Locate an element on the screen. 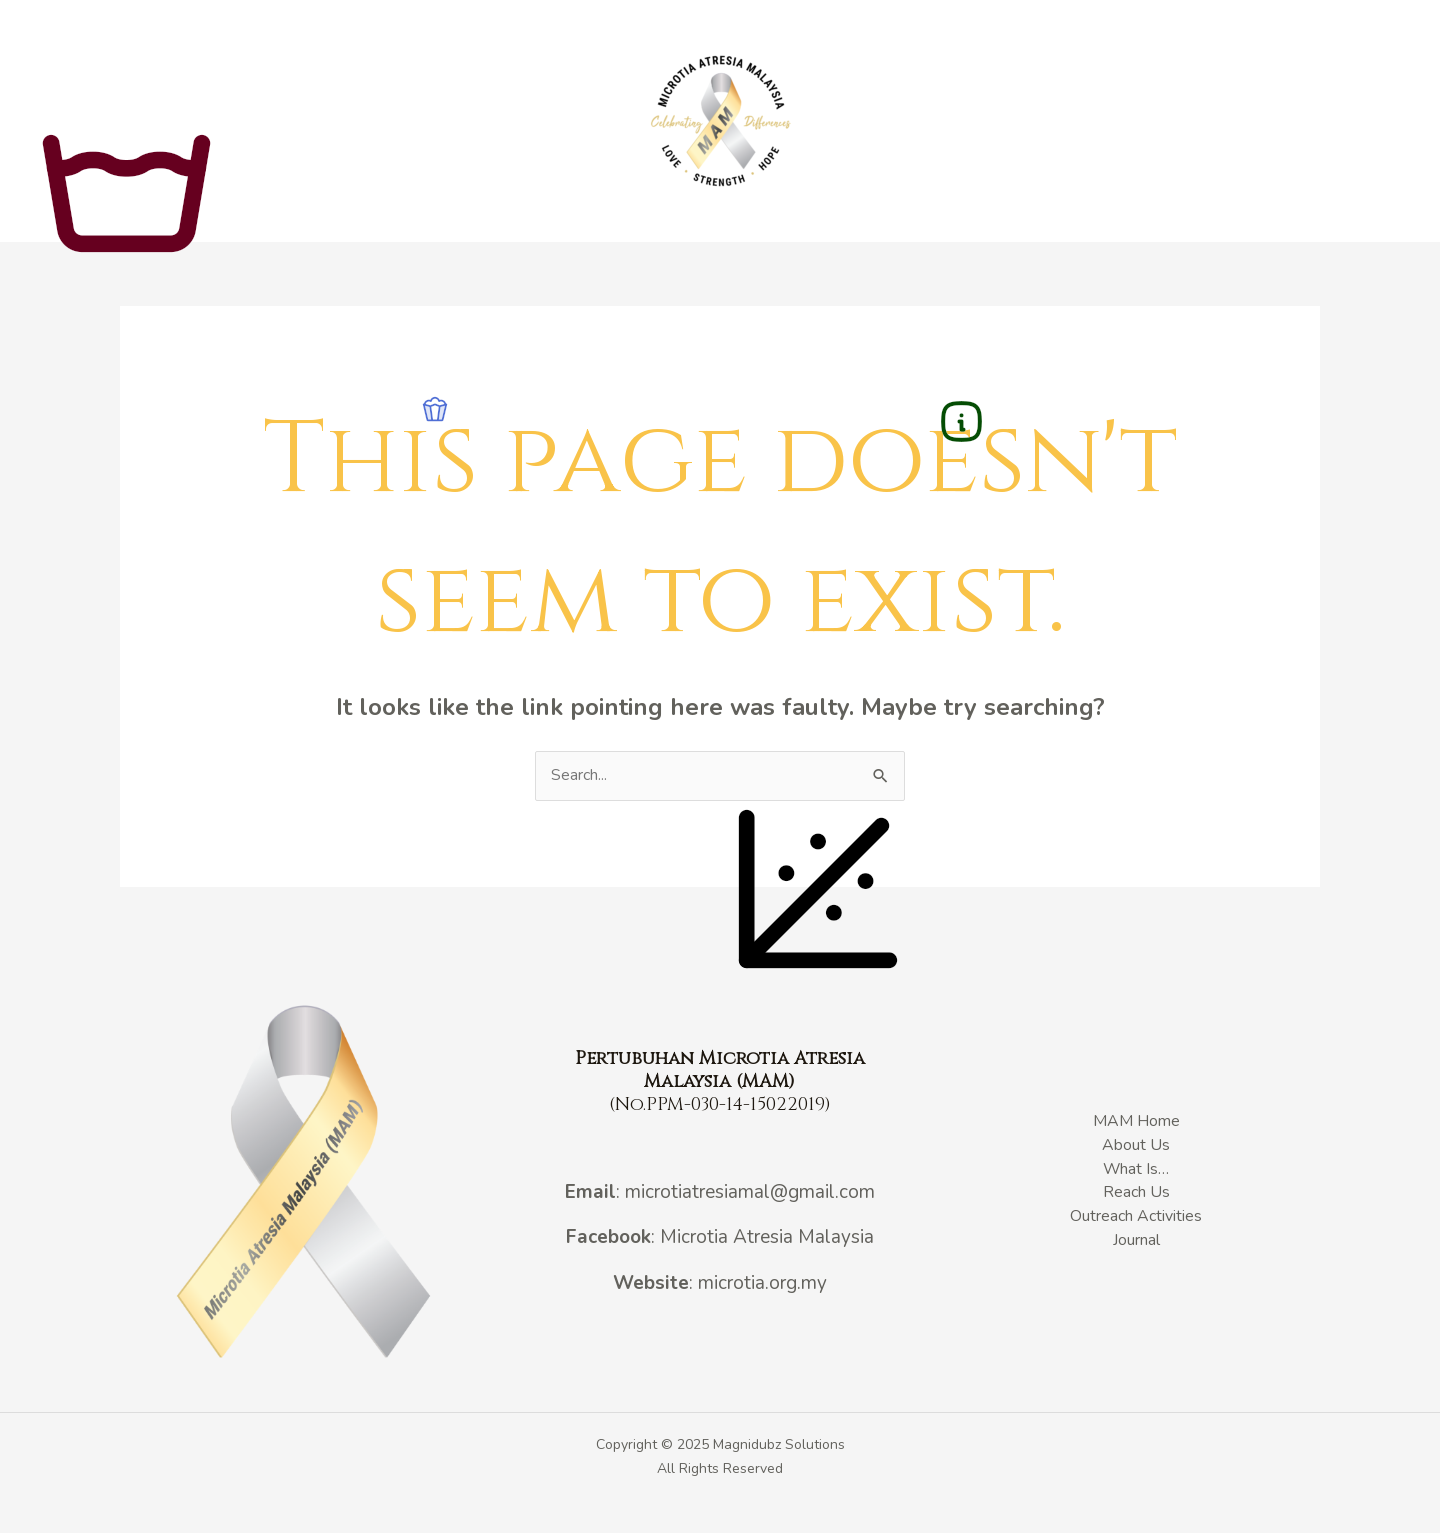 The image size is (1440, 1533). view covariate analysis chart is located at coordinates (818, 889).